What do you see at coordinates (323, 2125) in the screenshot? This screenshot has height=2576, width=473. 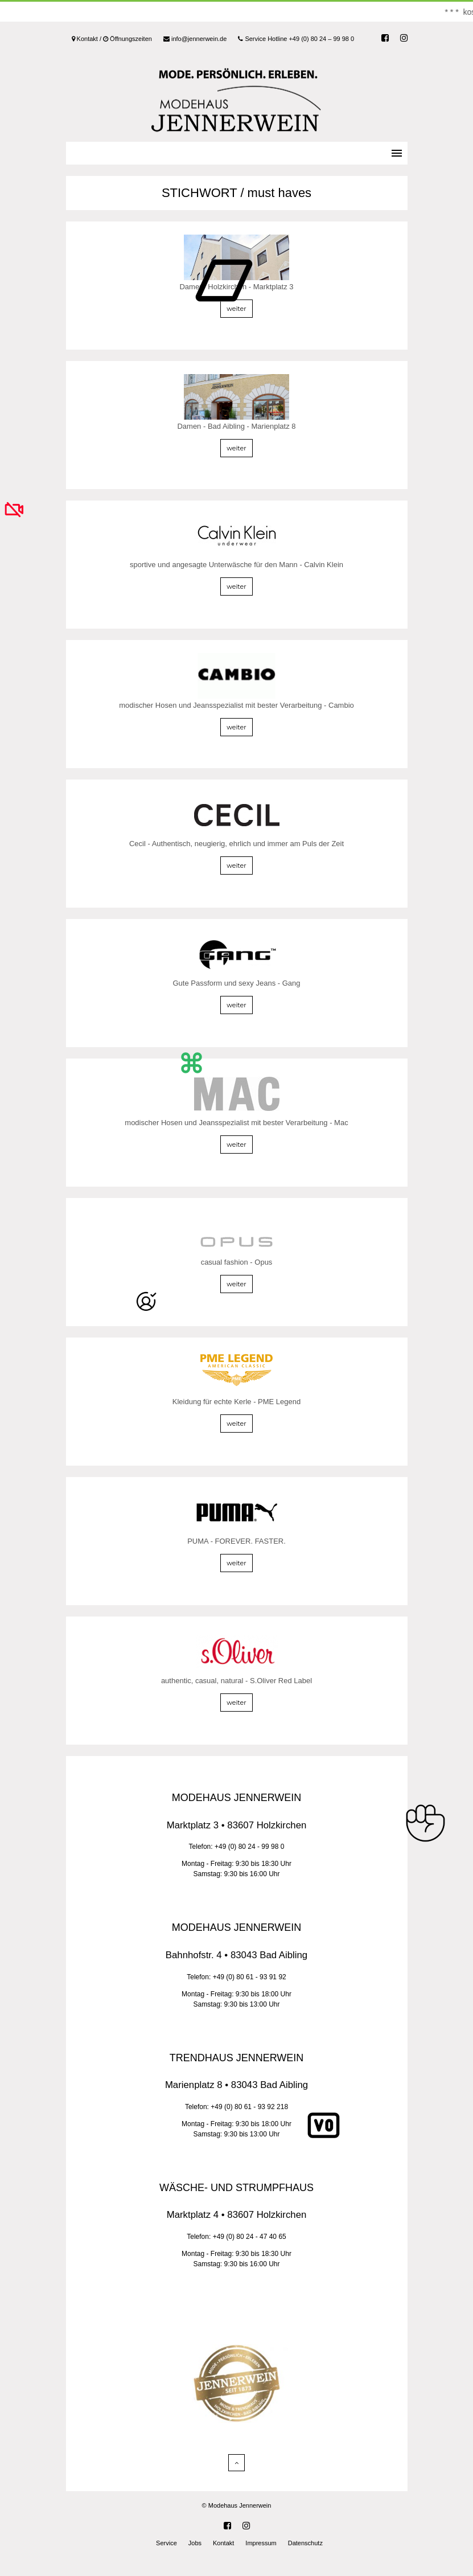 I see `toggle voiceover or voice output settings` at bounding box center [323, 2125].